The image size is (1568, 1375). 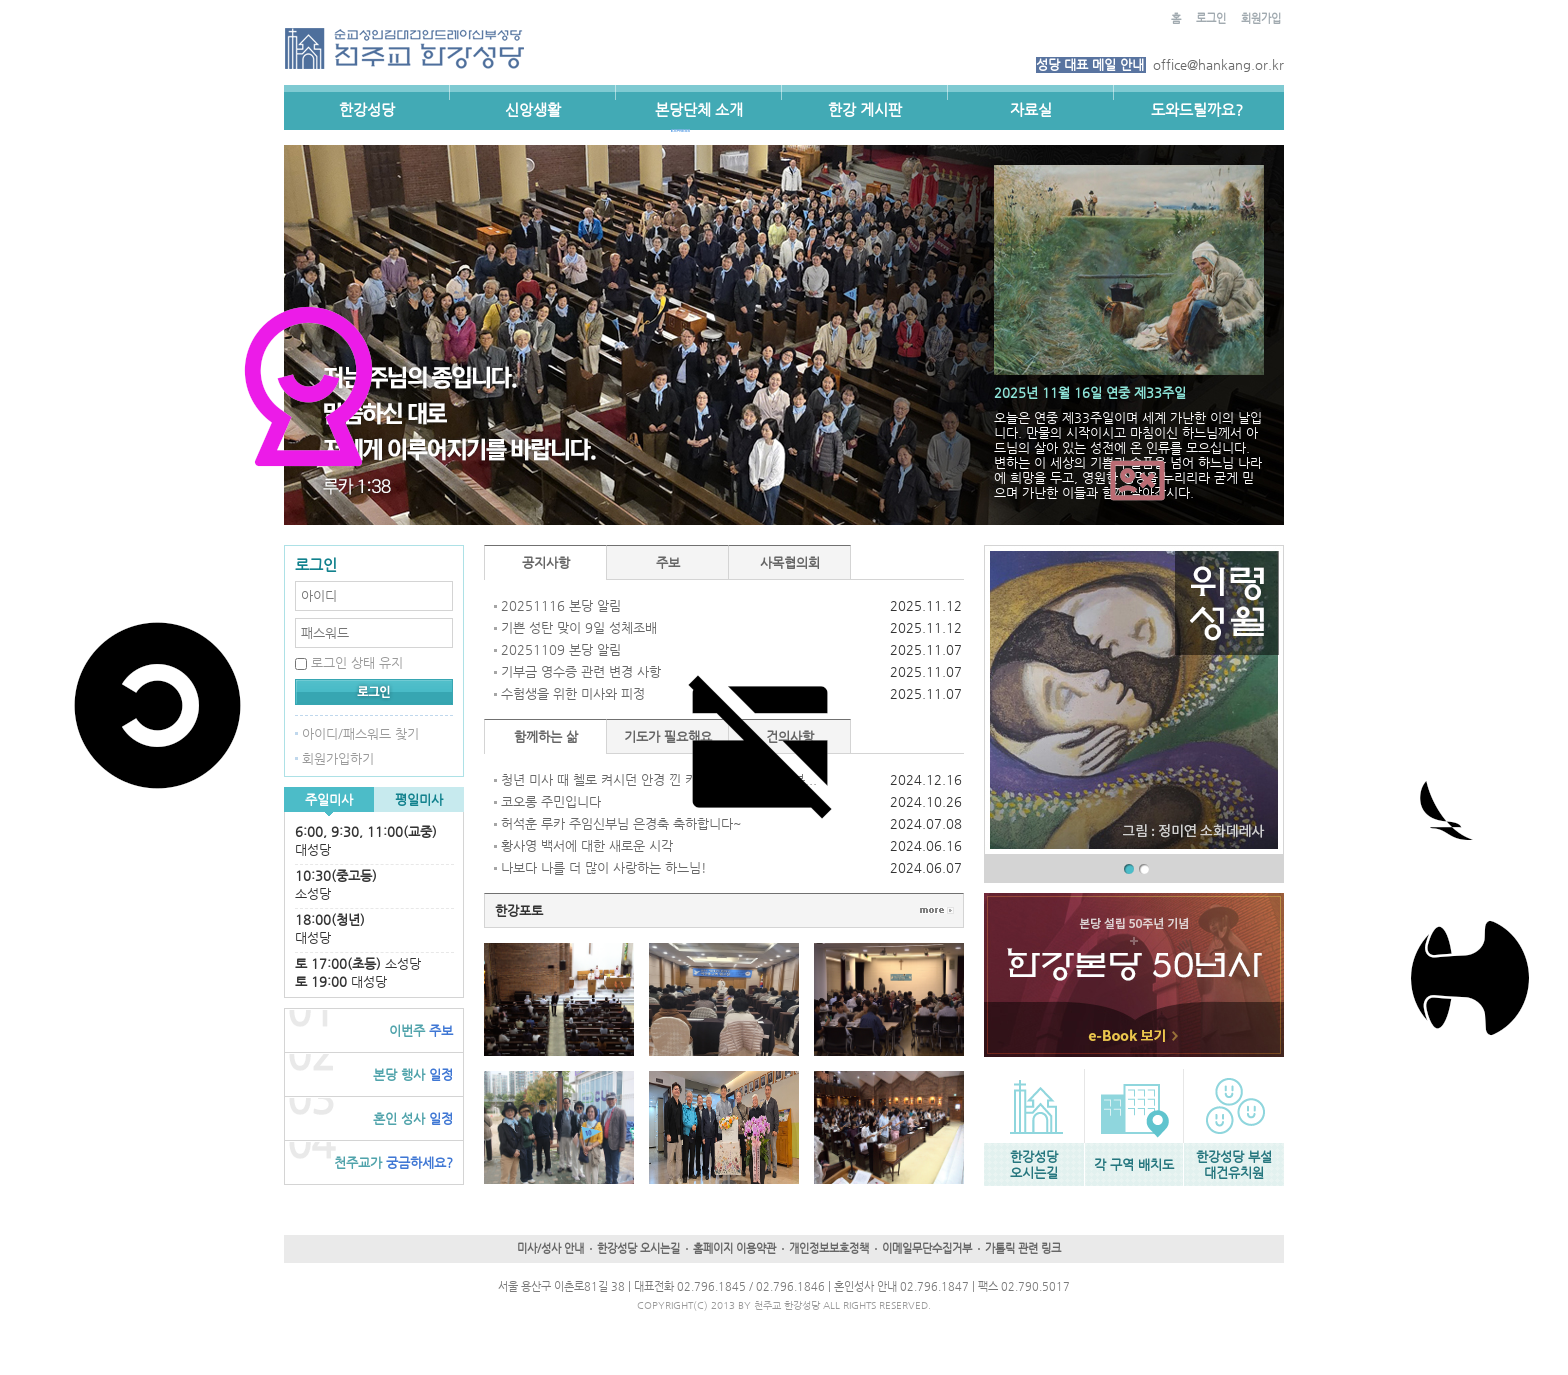 I want to click on view user profile, so click(x=308, y=386).